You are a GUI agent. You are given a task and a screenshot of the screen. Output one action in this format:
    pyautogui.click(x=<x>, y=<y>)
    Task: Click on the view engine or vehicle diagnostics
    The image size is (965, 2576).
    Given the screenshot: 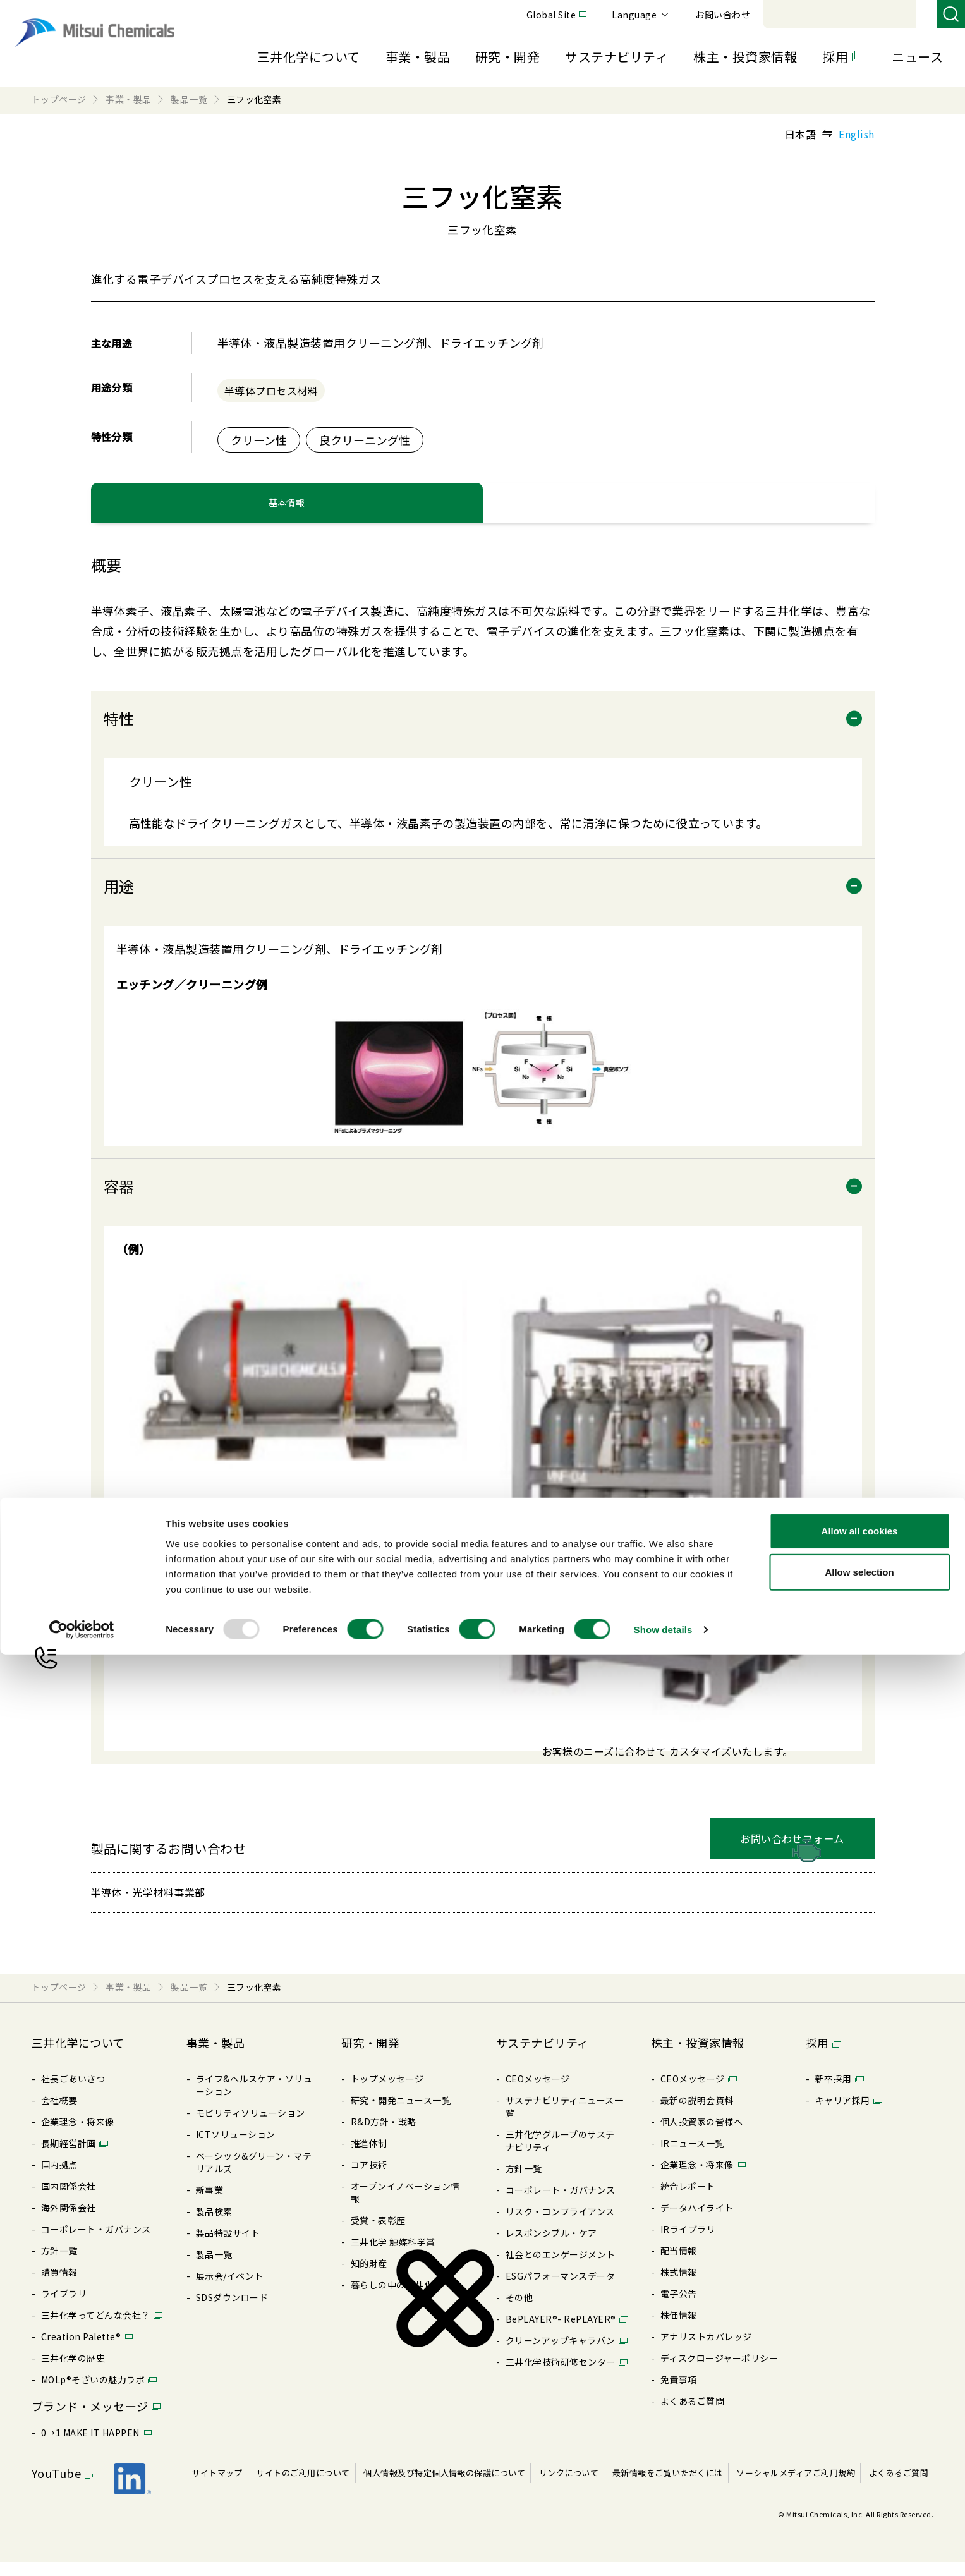 What is the action you would take?
    pyautogui.click(x=806, y=1851)
    